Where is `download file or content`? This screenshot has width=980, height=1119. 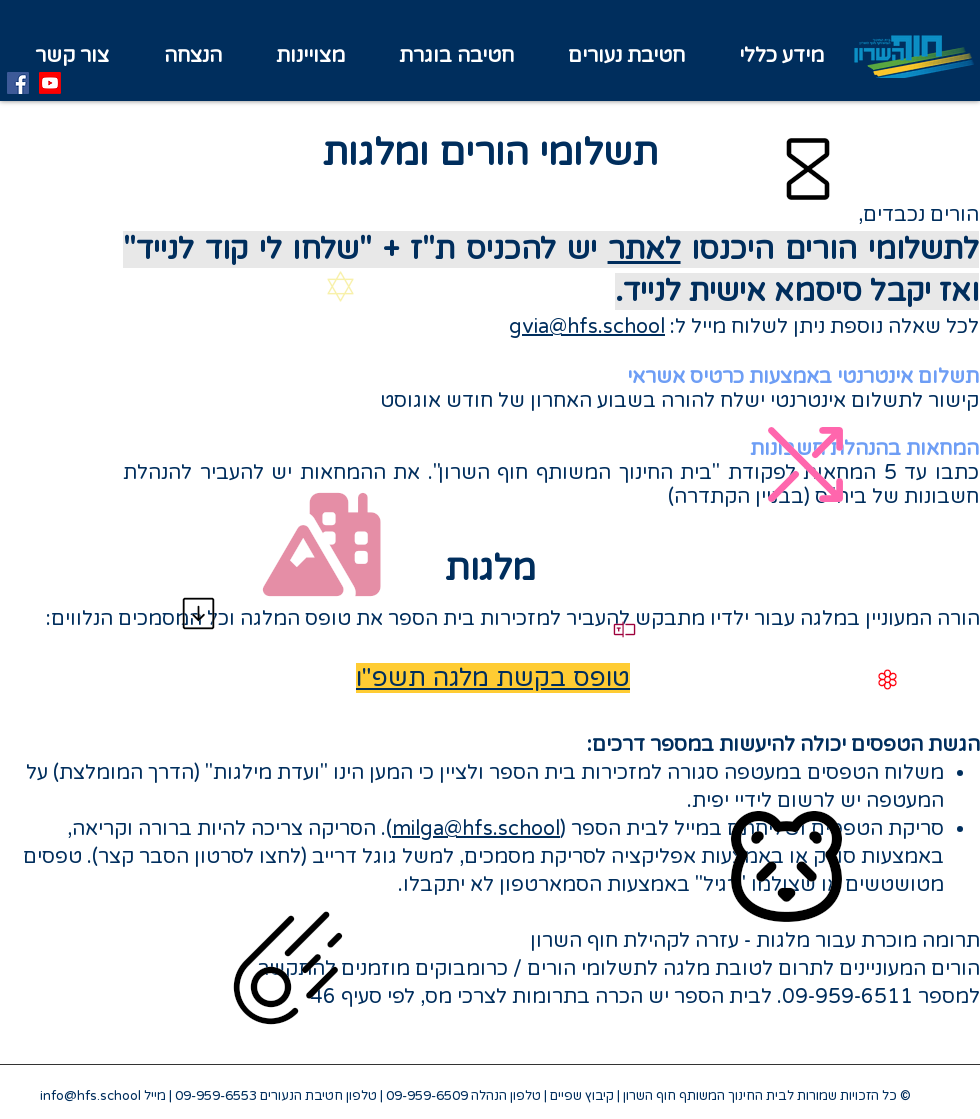 download file or content is located at coordinates (198, 613).